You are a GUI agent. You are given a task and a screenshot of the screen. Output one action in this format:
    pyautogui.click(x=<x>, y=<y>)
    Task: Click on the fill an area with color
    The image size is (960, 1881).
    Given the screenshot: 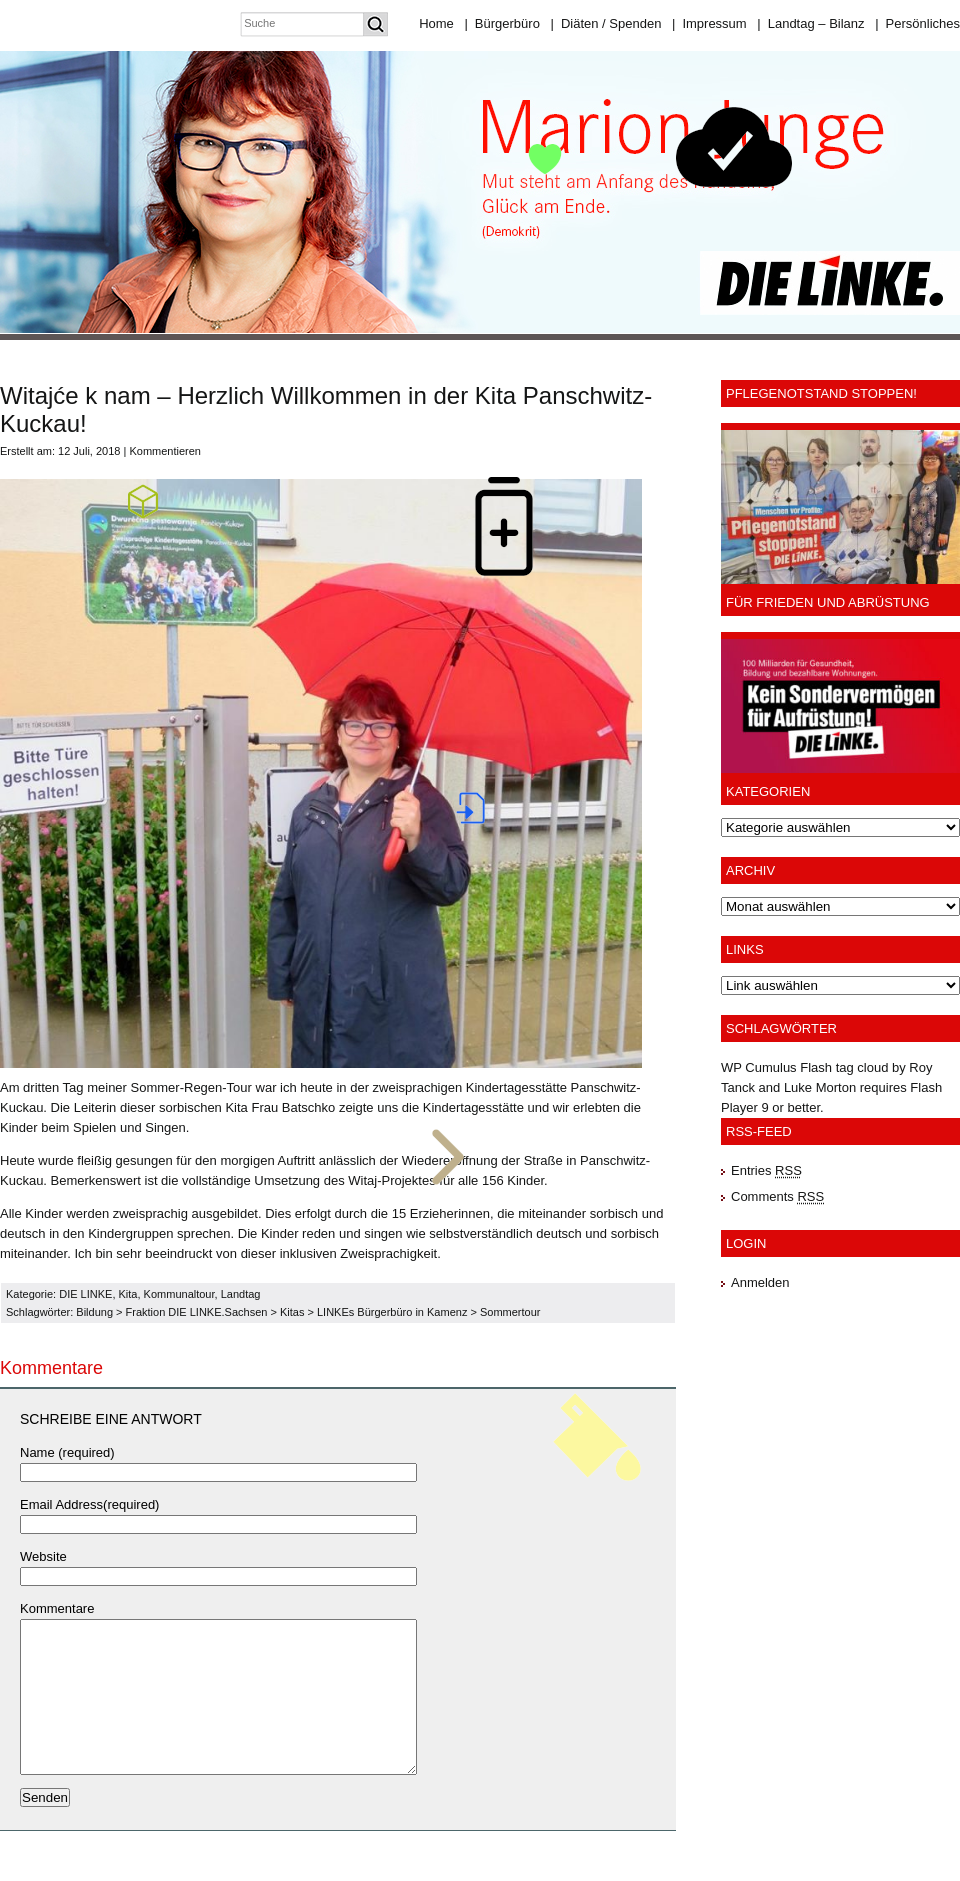 What is the action you would take?
    pyautogui.click(x=597, y=1437)
    